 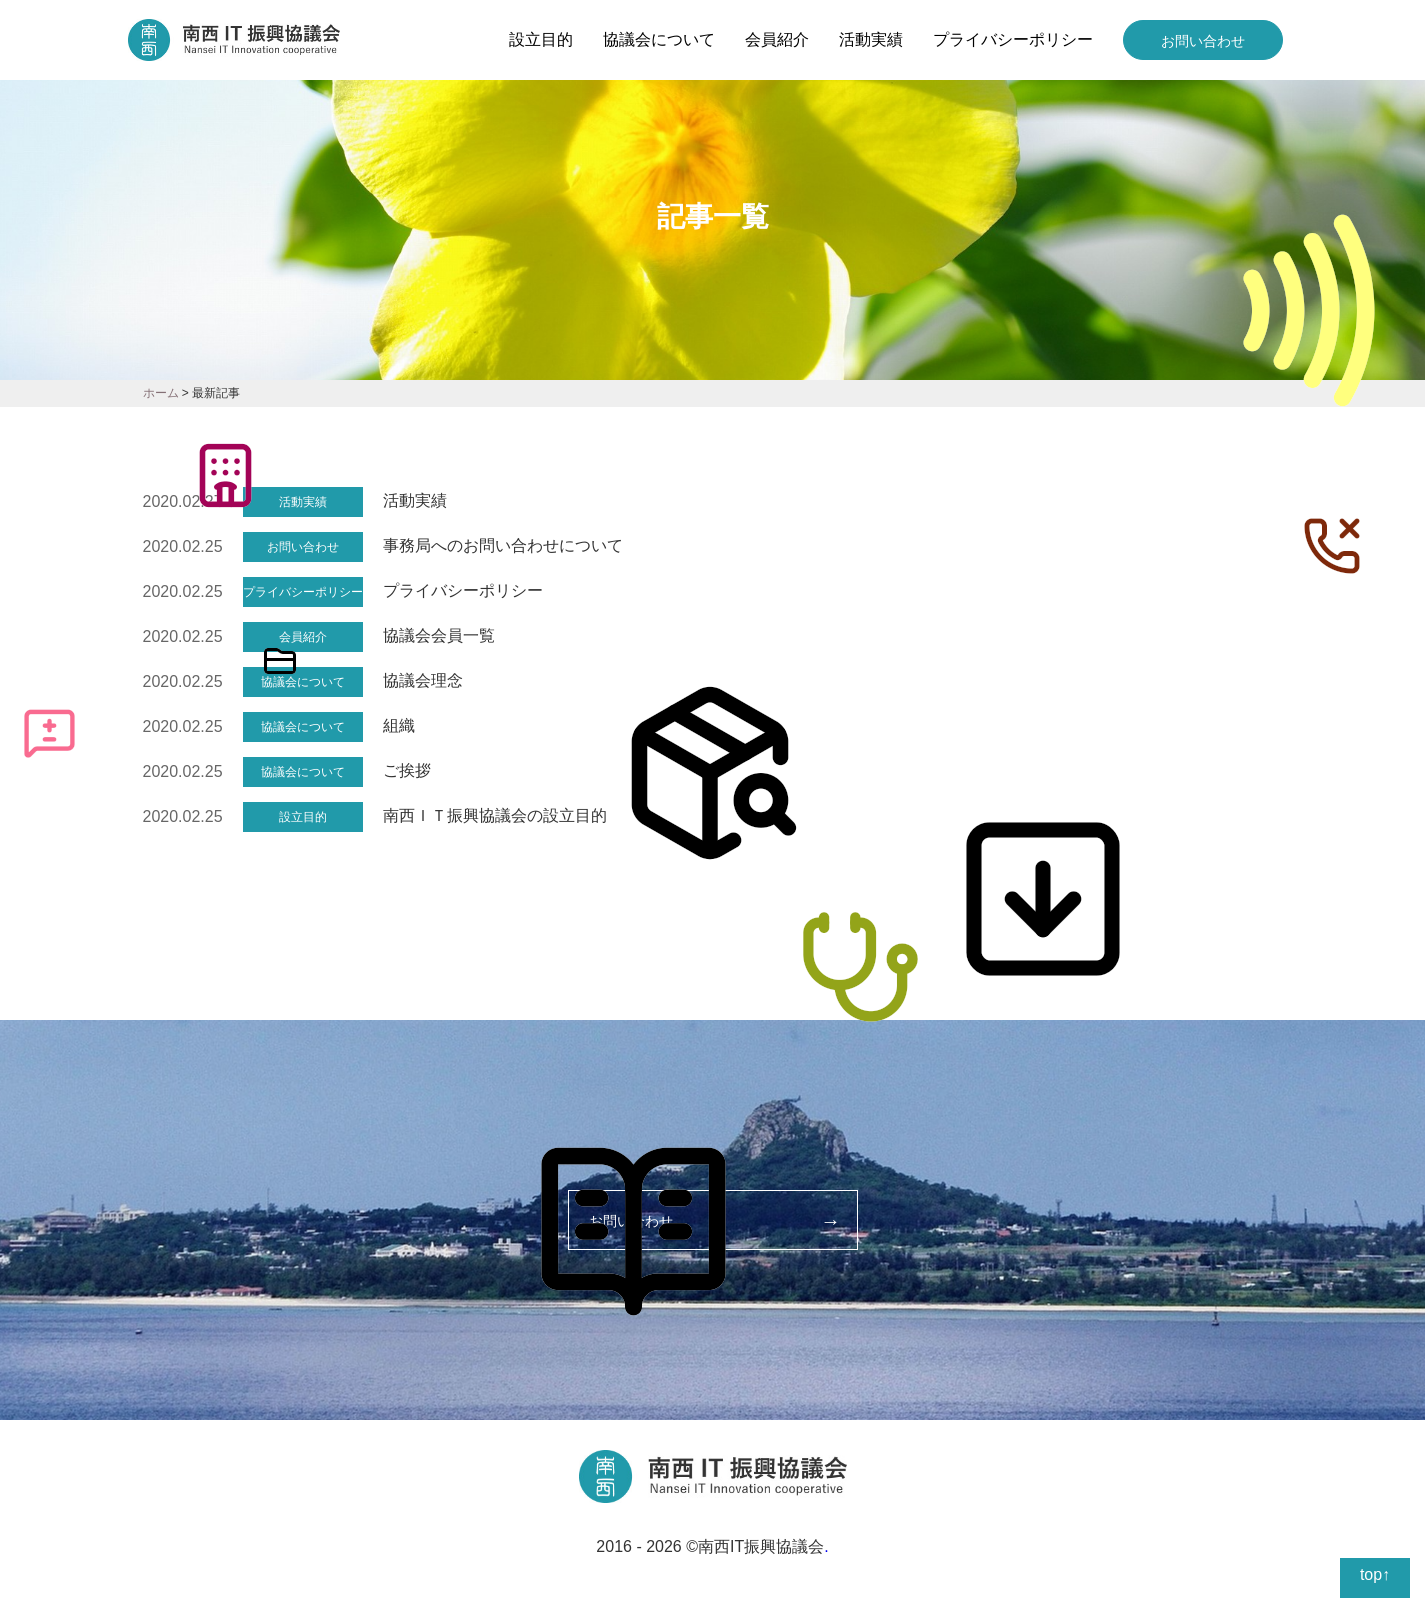 What do you see at coordinates (1332, 546) in the screenshot?
I see `indicates a missed phone call` at bounding box center [1332, 546].